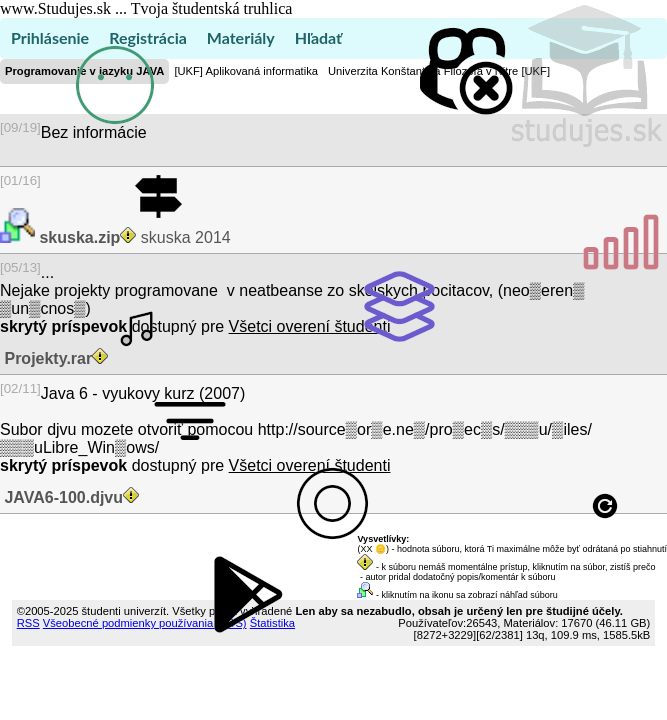 Image resolution: width=667 pixels, height=720 pixels. Describe the element at coordinates (332, 503) in the screenshot. I see `unselected radio button option` at that location.